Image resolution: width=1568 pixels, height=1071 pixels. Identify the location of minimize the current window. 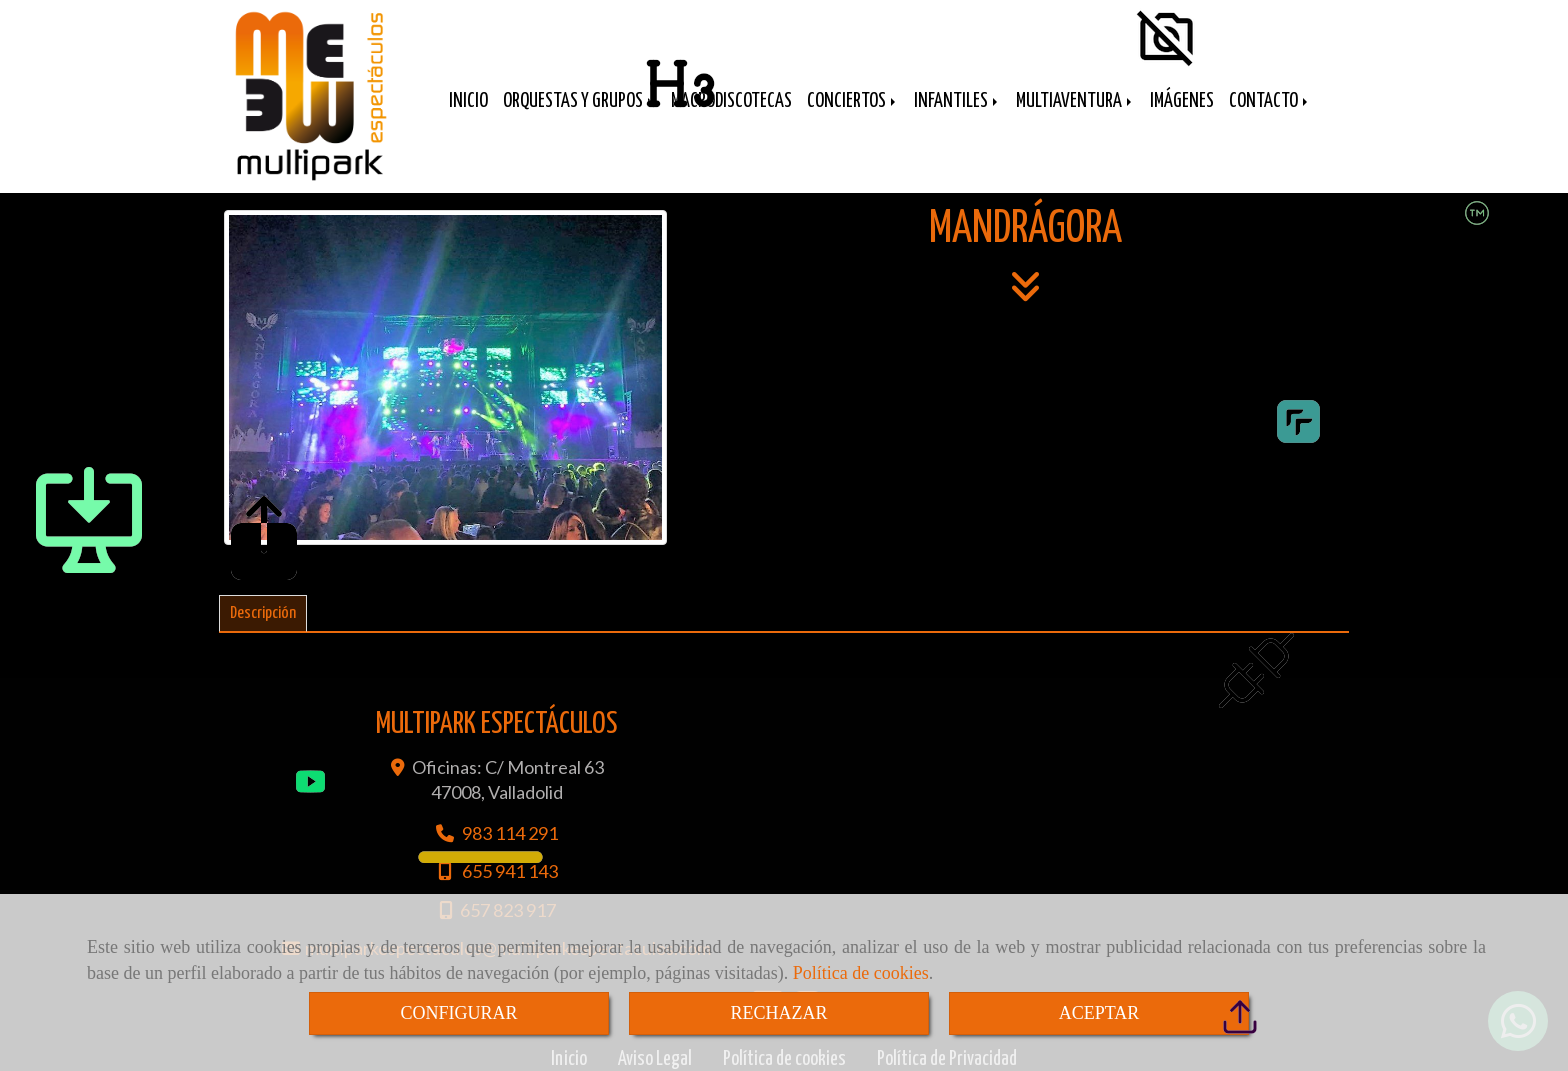
(480, 816).